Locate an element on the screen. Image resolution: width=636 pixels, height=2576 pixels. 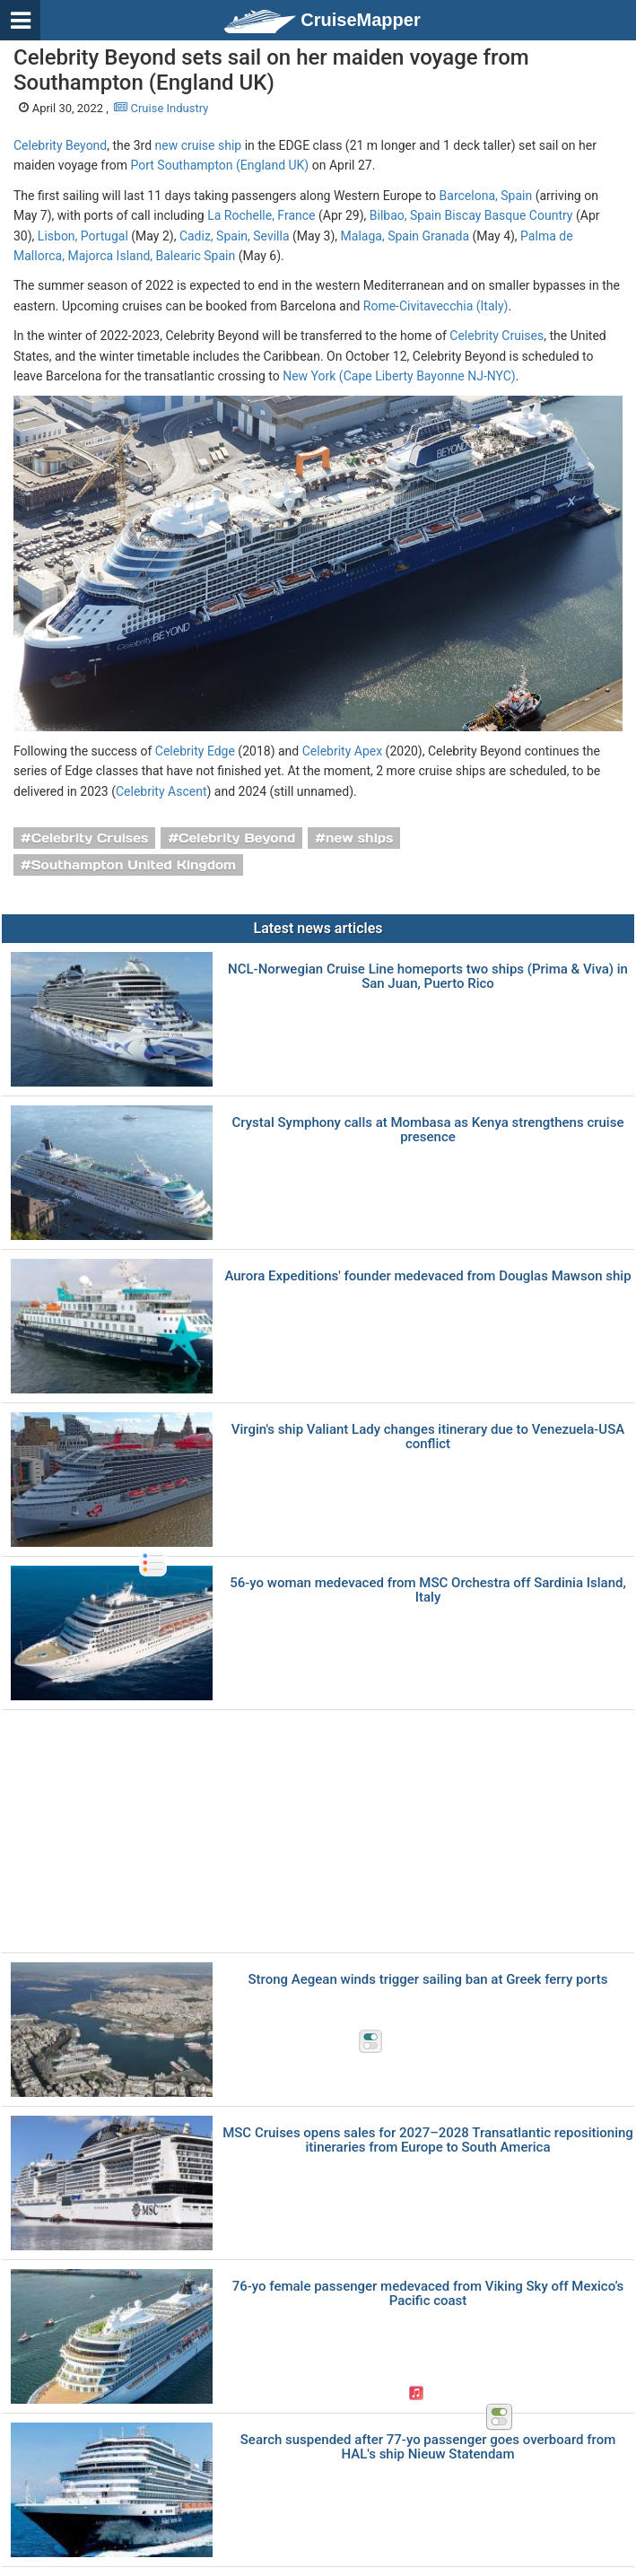
open system settings or preferences is located at coordinates (499, 2416).